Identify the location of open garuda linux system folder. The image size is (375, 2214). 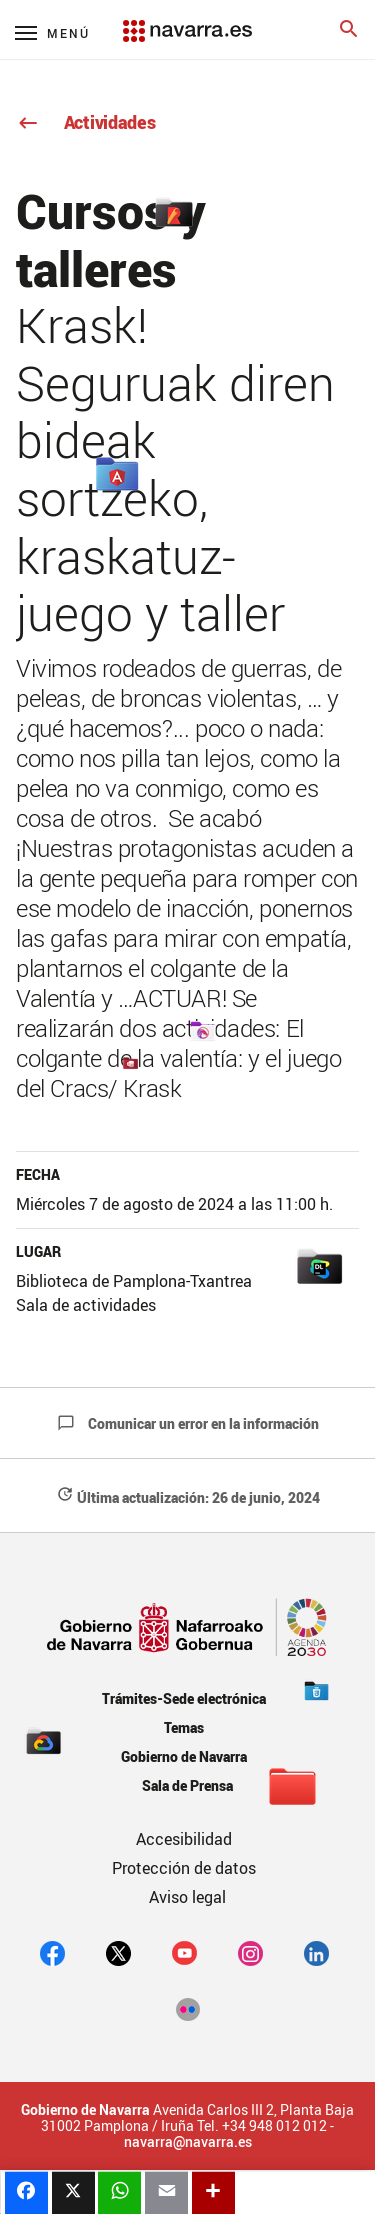
(203, 1032).